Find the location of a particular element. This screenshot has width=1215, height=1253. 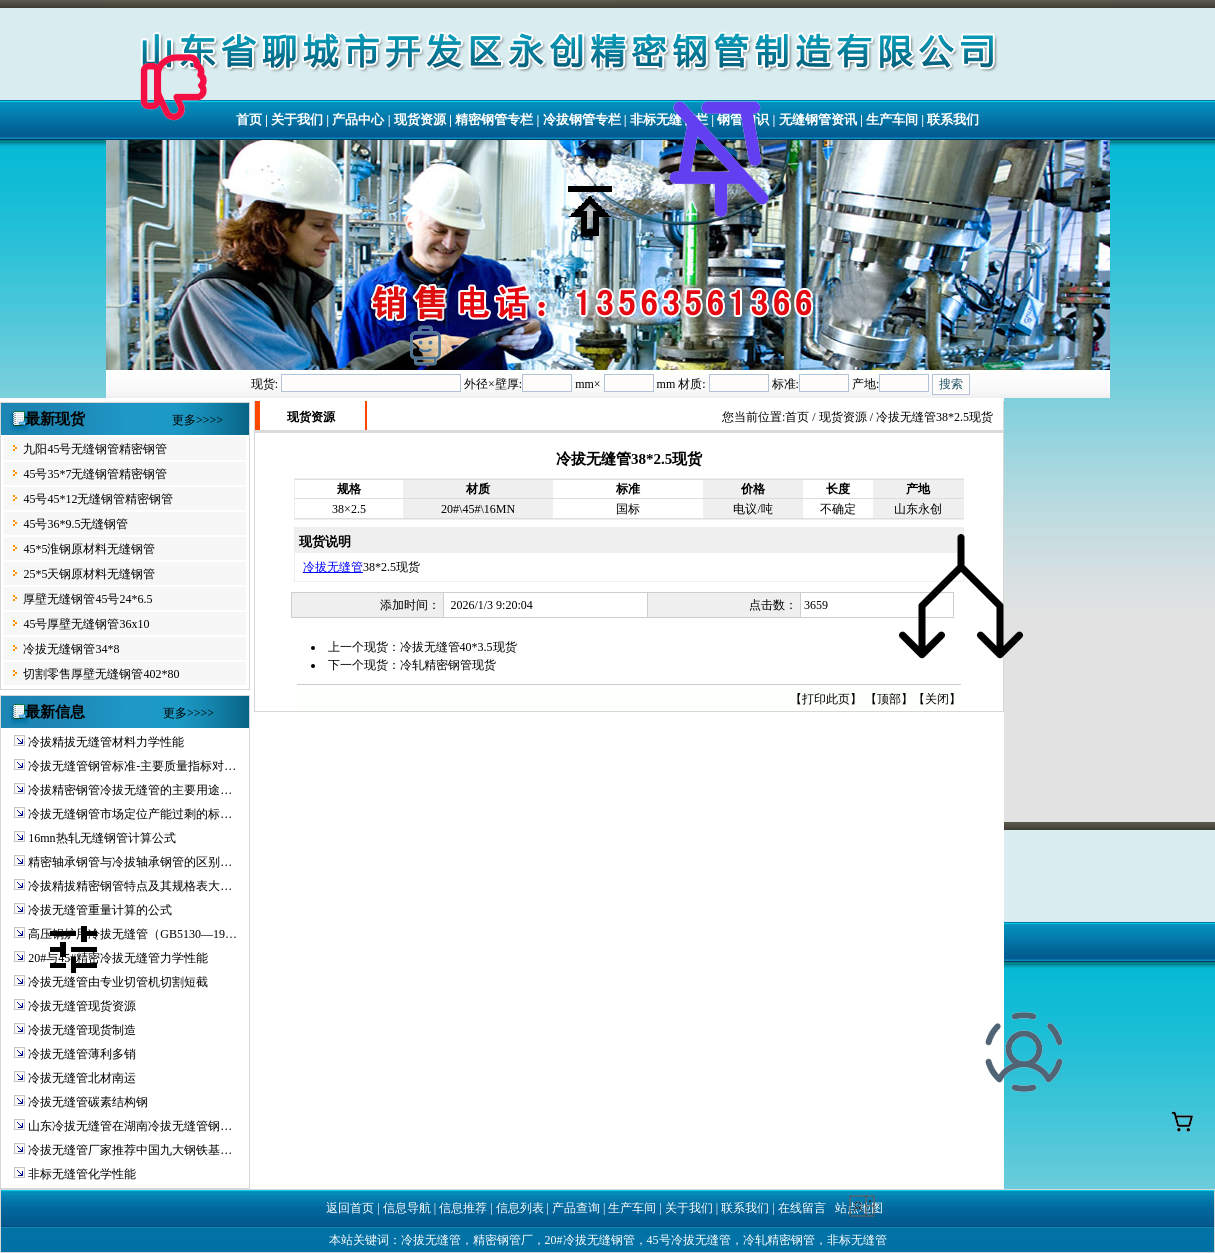

dislike or downvote content is located at coordinates (176, 85).